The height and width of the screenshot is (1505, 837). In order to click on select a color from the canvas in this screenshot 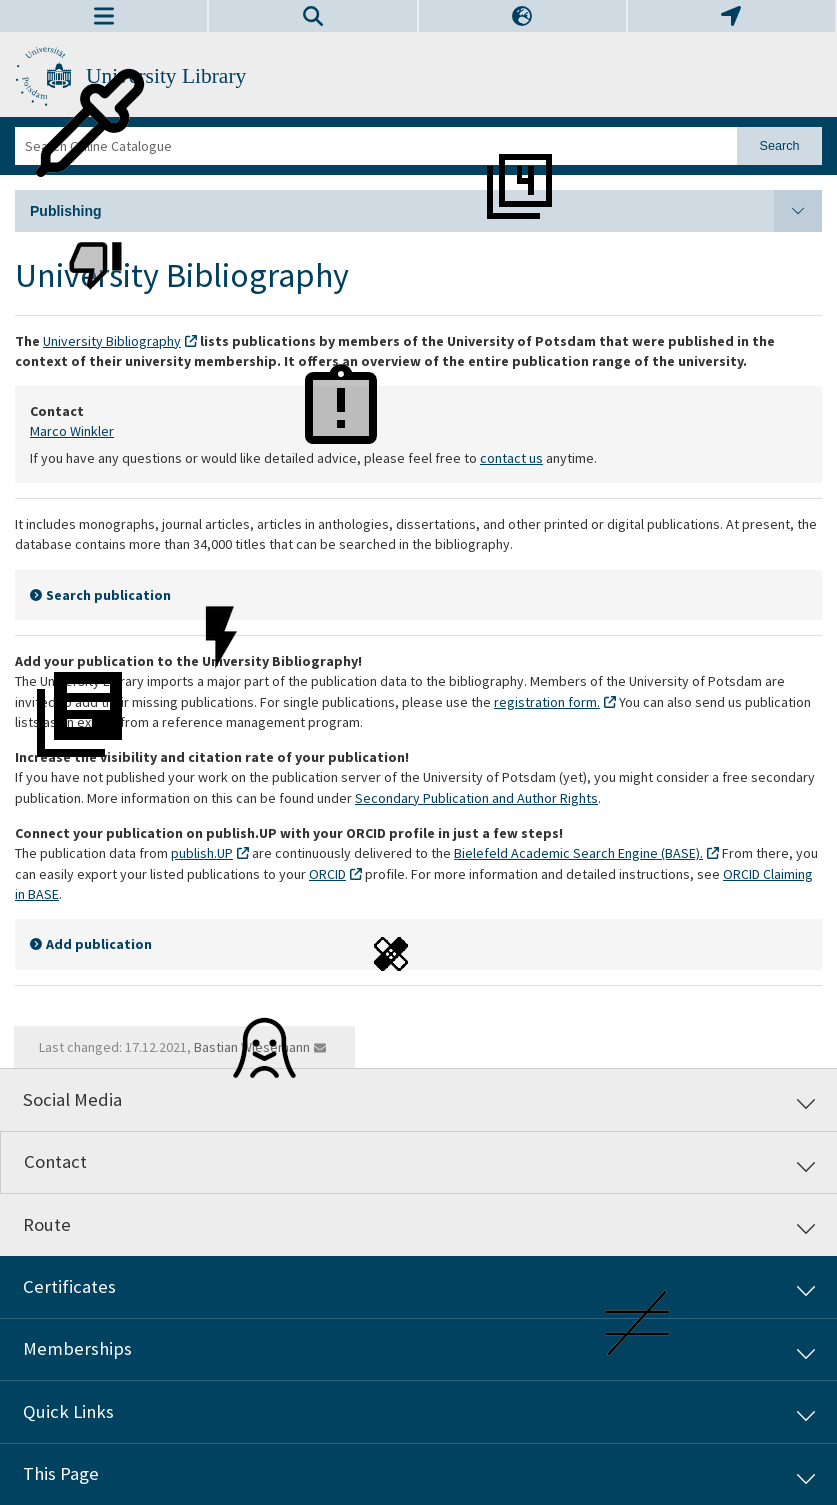, I will do `click(90, 123)`.